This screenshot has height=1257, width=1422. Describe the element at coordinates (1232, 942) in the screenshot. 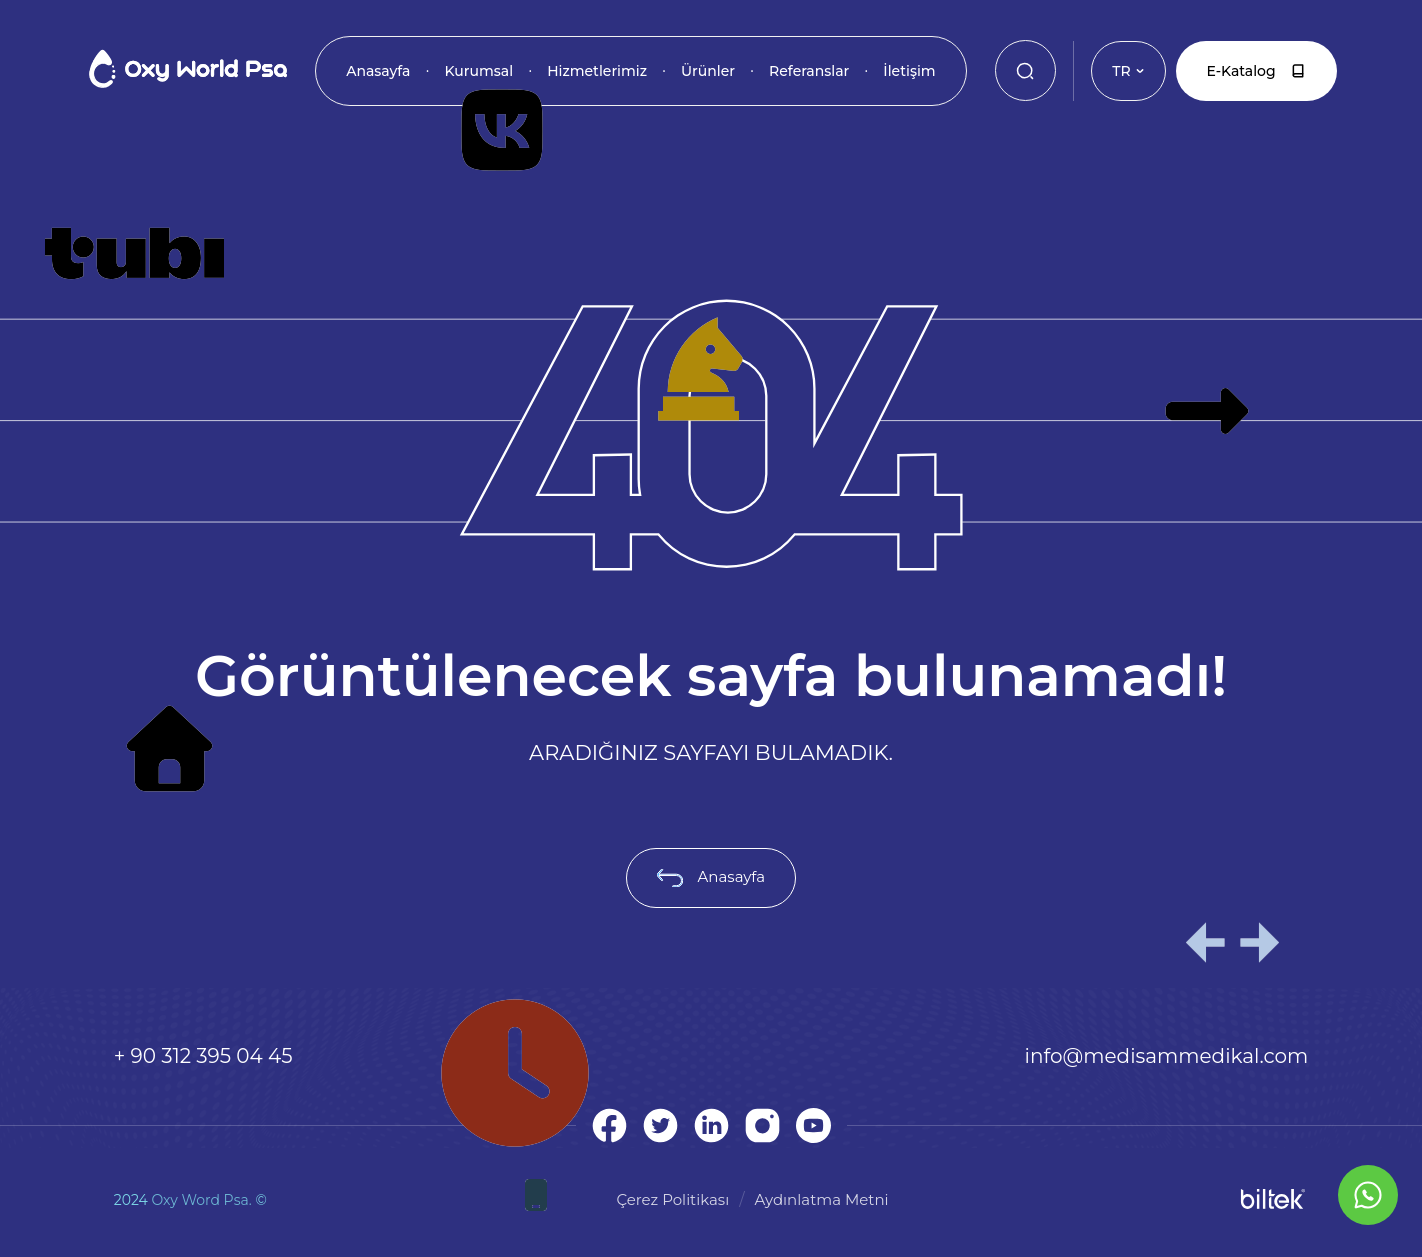

I see `expand content horizontally` at that location.